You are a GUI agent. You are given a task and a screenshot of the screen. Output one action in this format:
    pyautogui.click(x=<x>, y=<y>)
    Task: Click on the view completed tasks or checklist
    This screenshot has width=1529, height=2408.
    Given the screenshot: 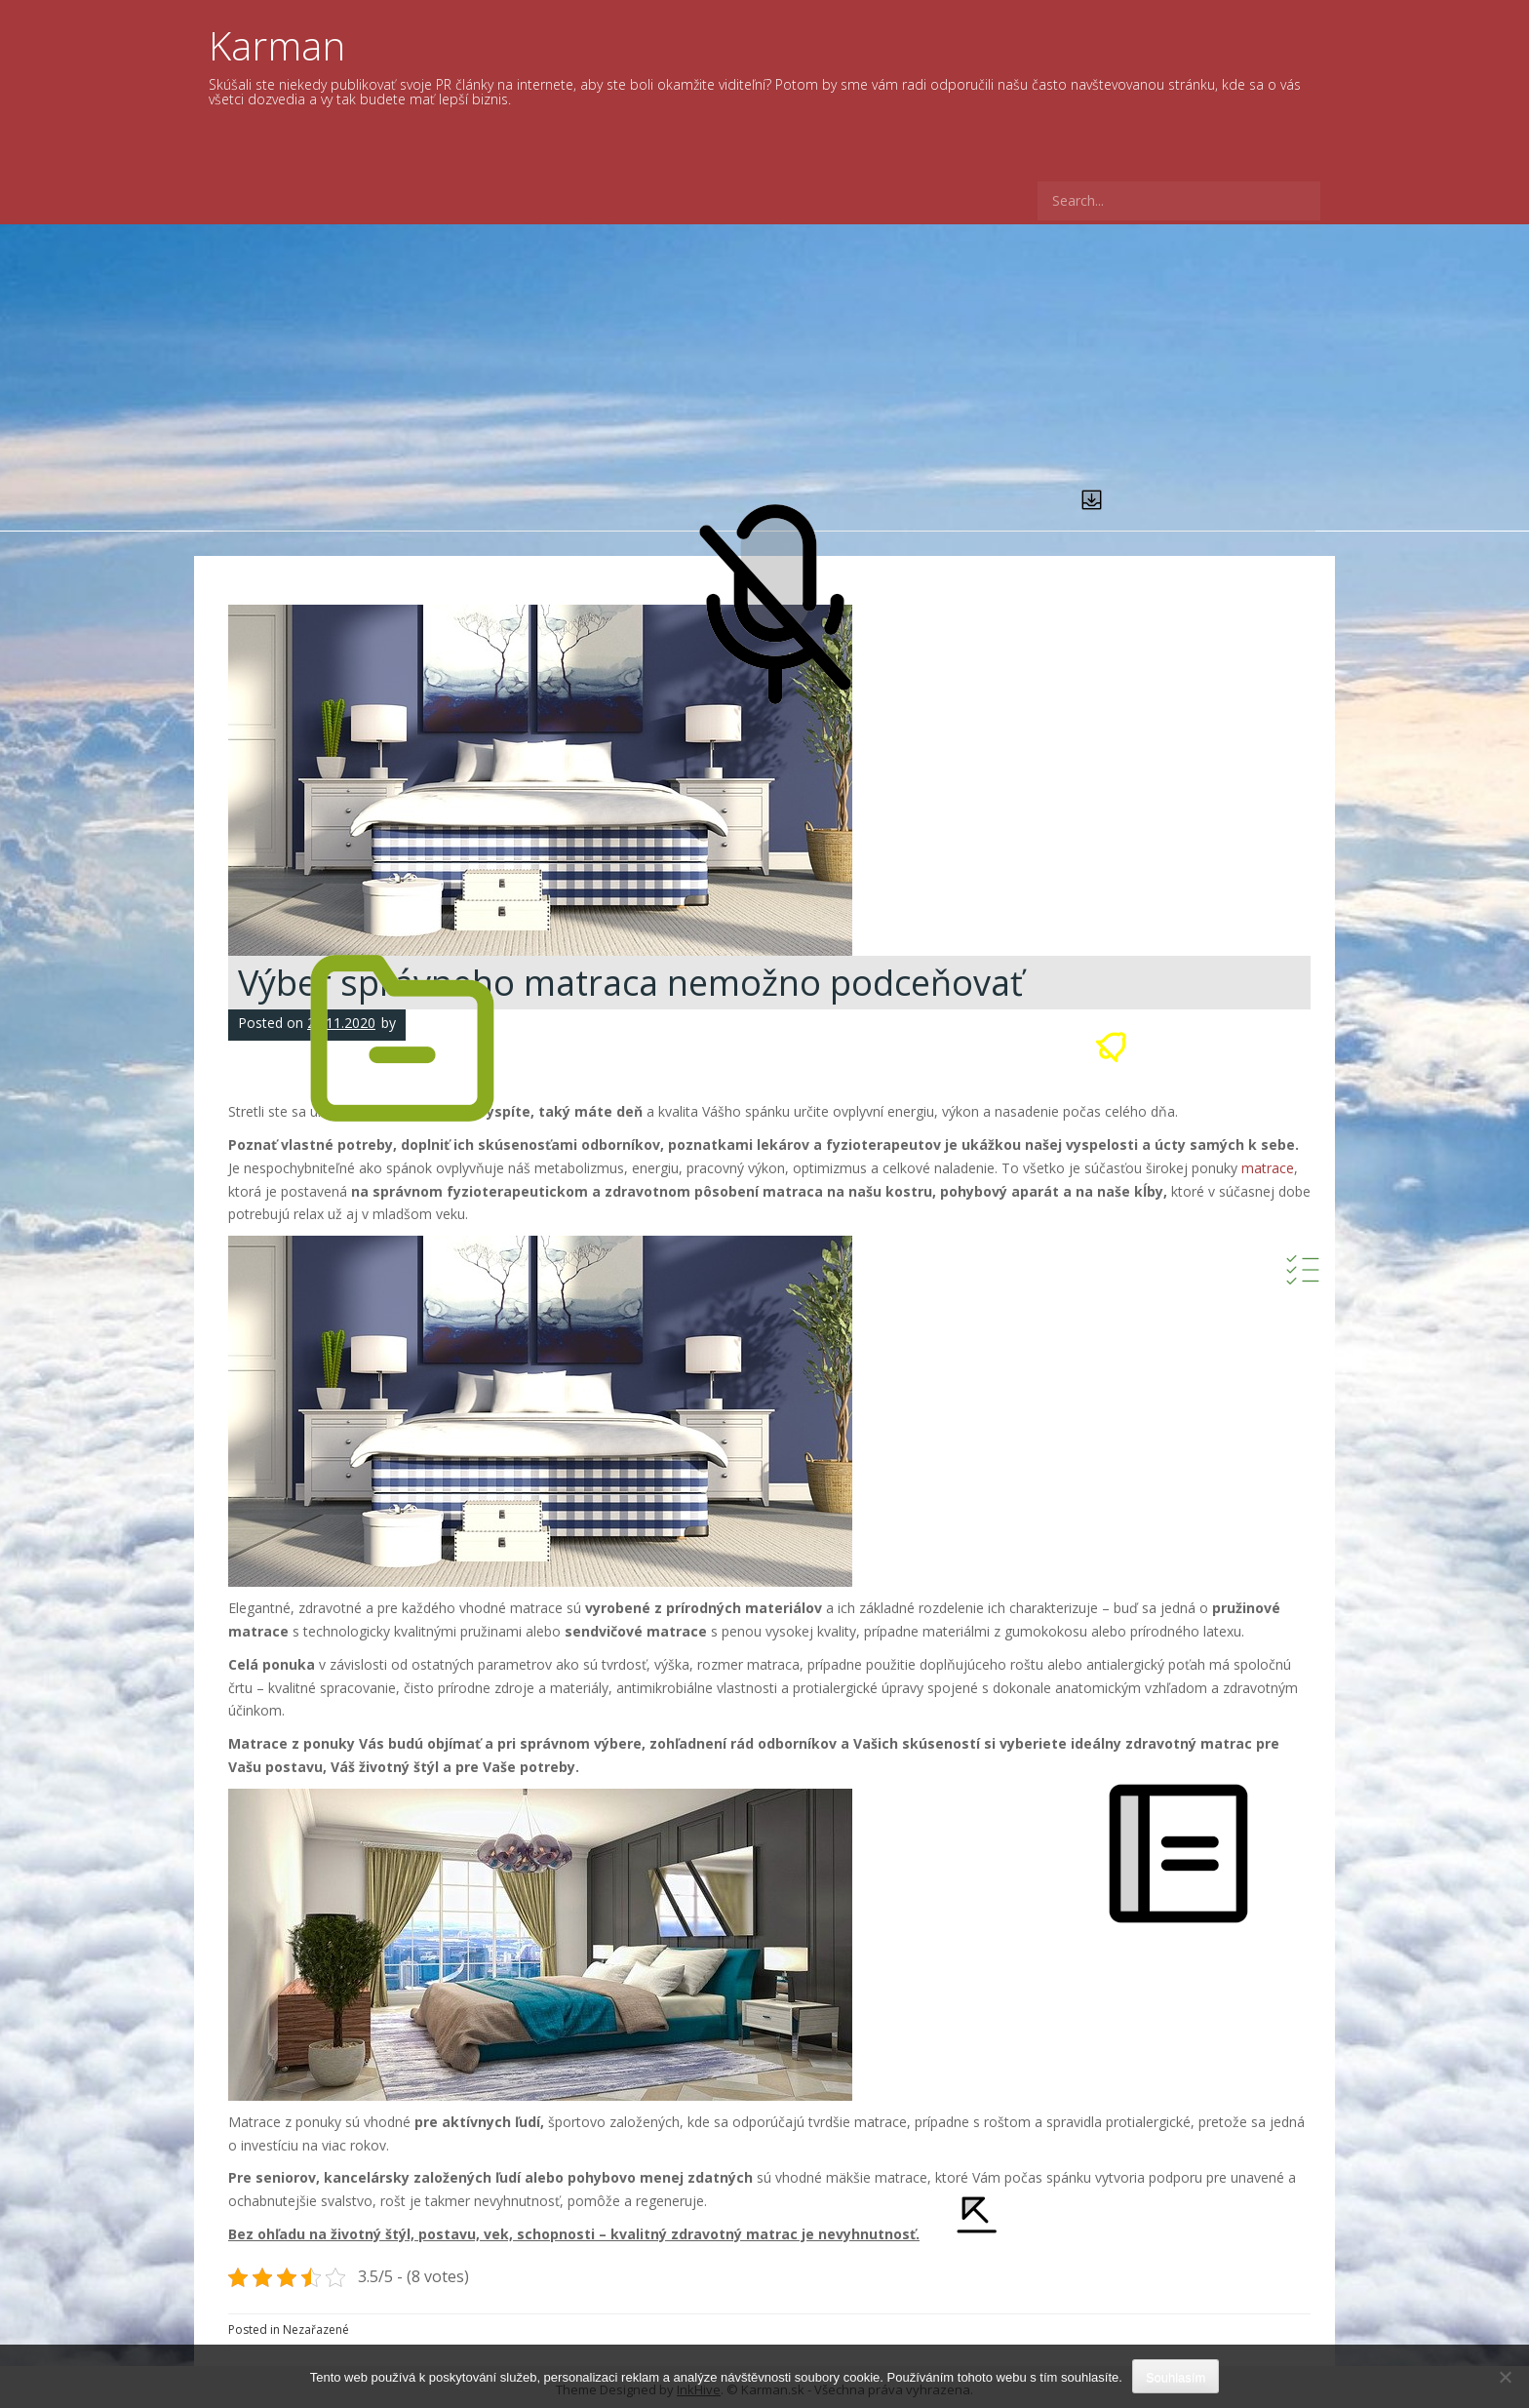 What is the action you would take?
    pyautogui.click(x=1303, y=1270)
    